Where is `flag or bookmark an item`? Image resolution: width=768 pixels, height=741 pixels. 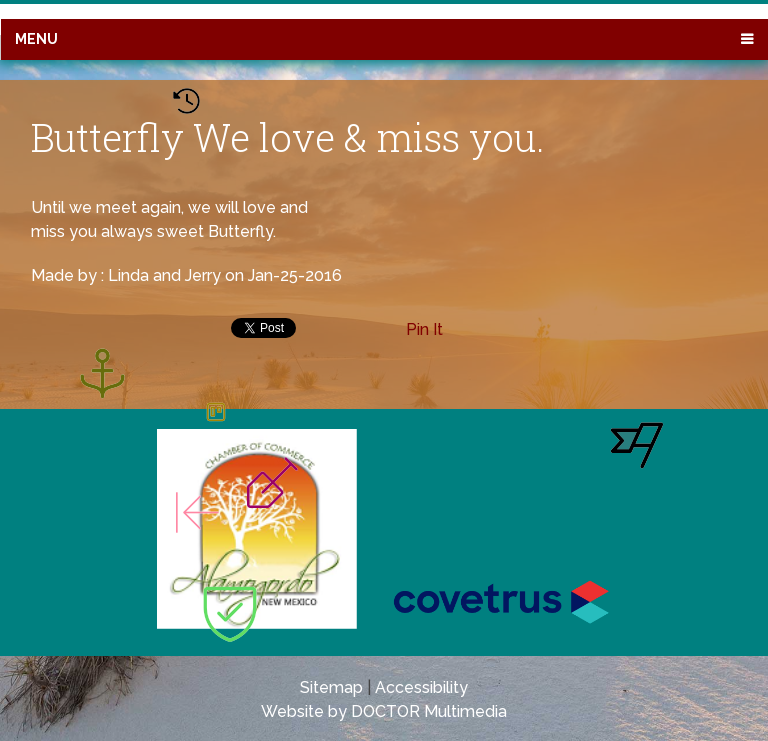 flag or bookmark an item is located at coordinates (636, 443).